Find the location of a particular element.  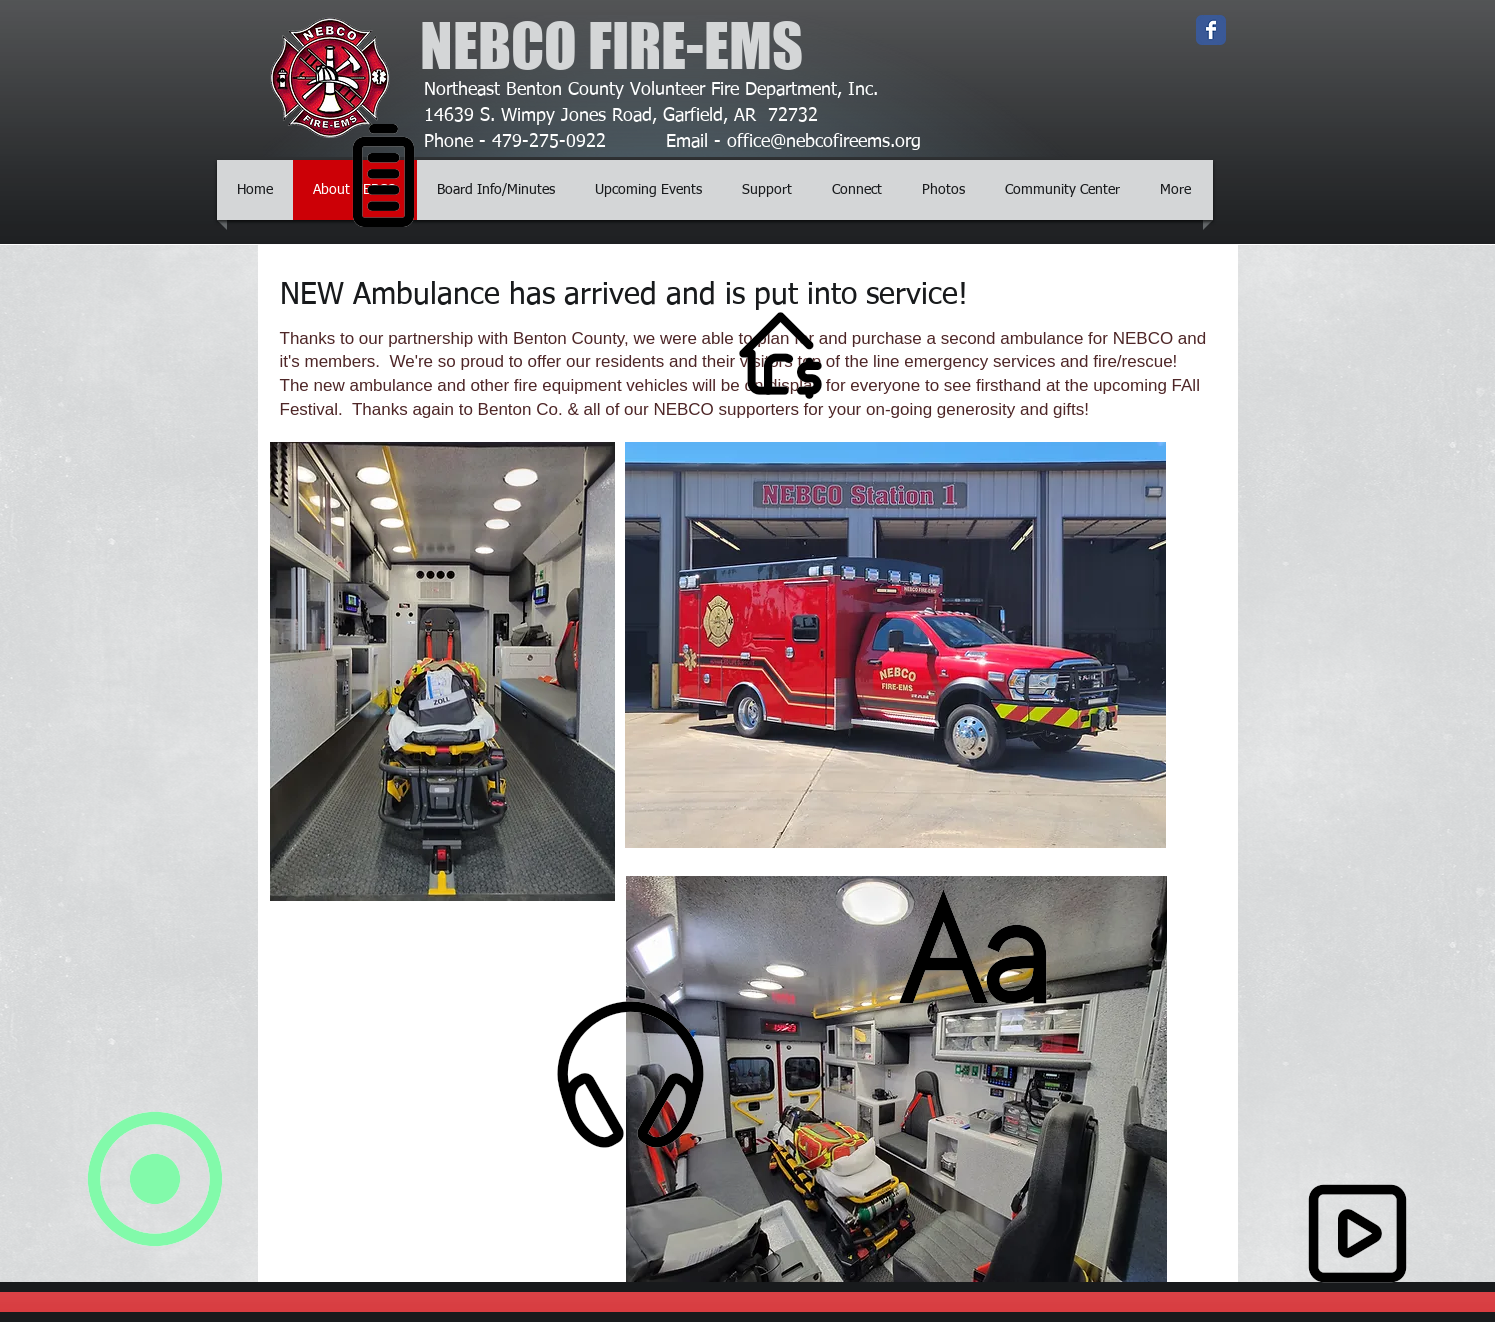

indicates battery is fully charged is located at coordinates (383, 175).